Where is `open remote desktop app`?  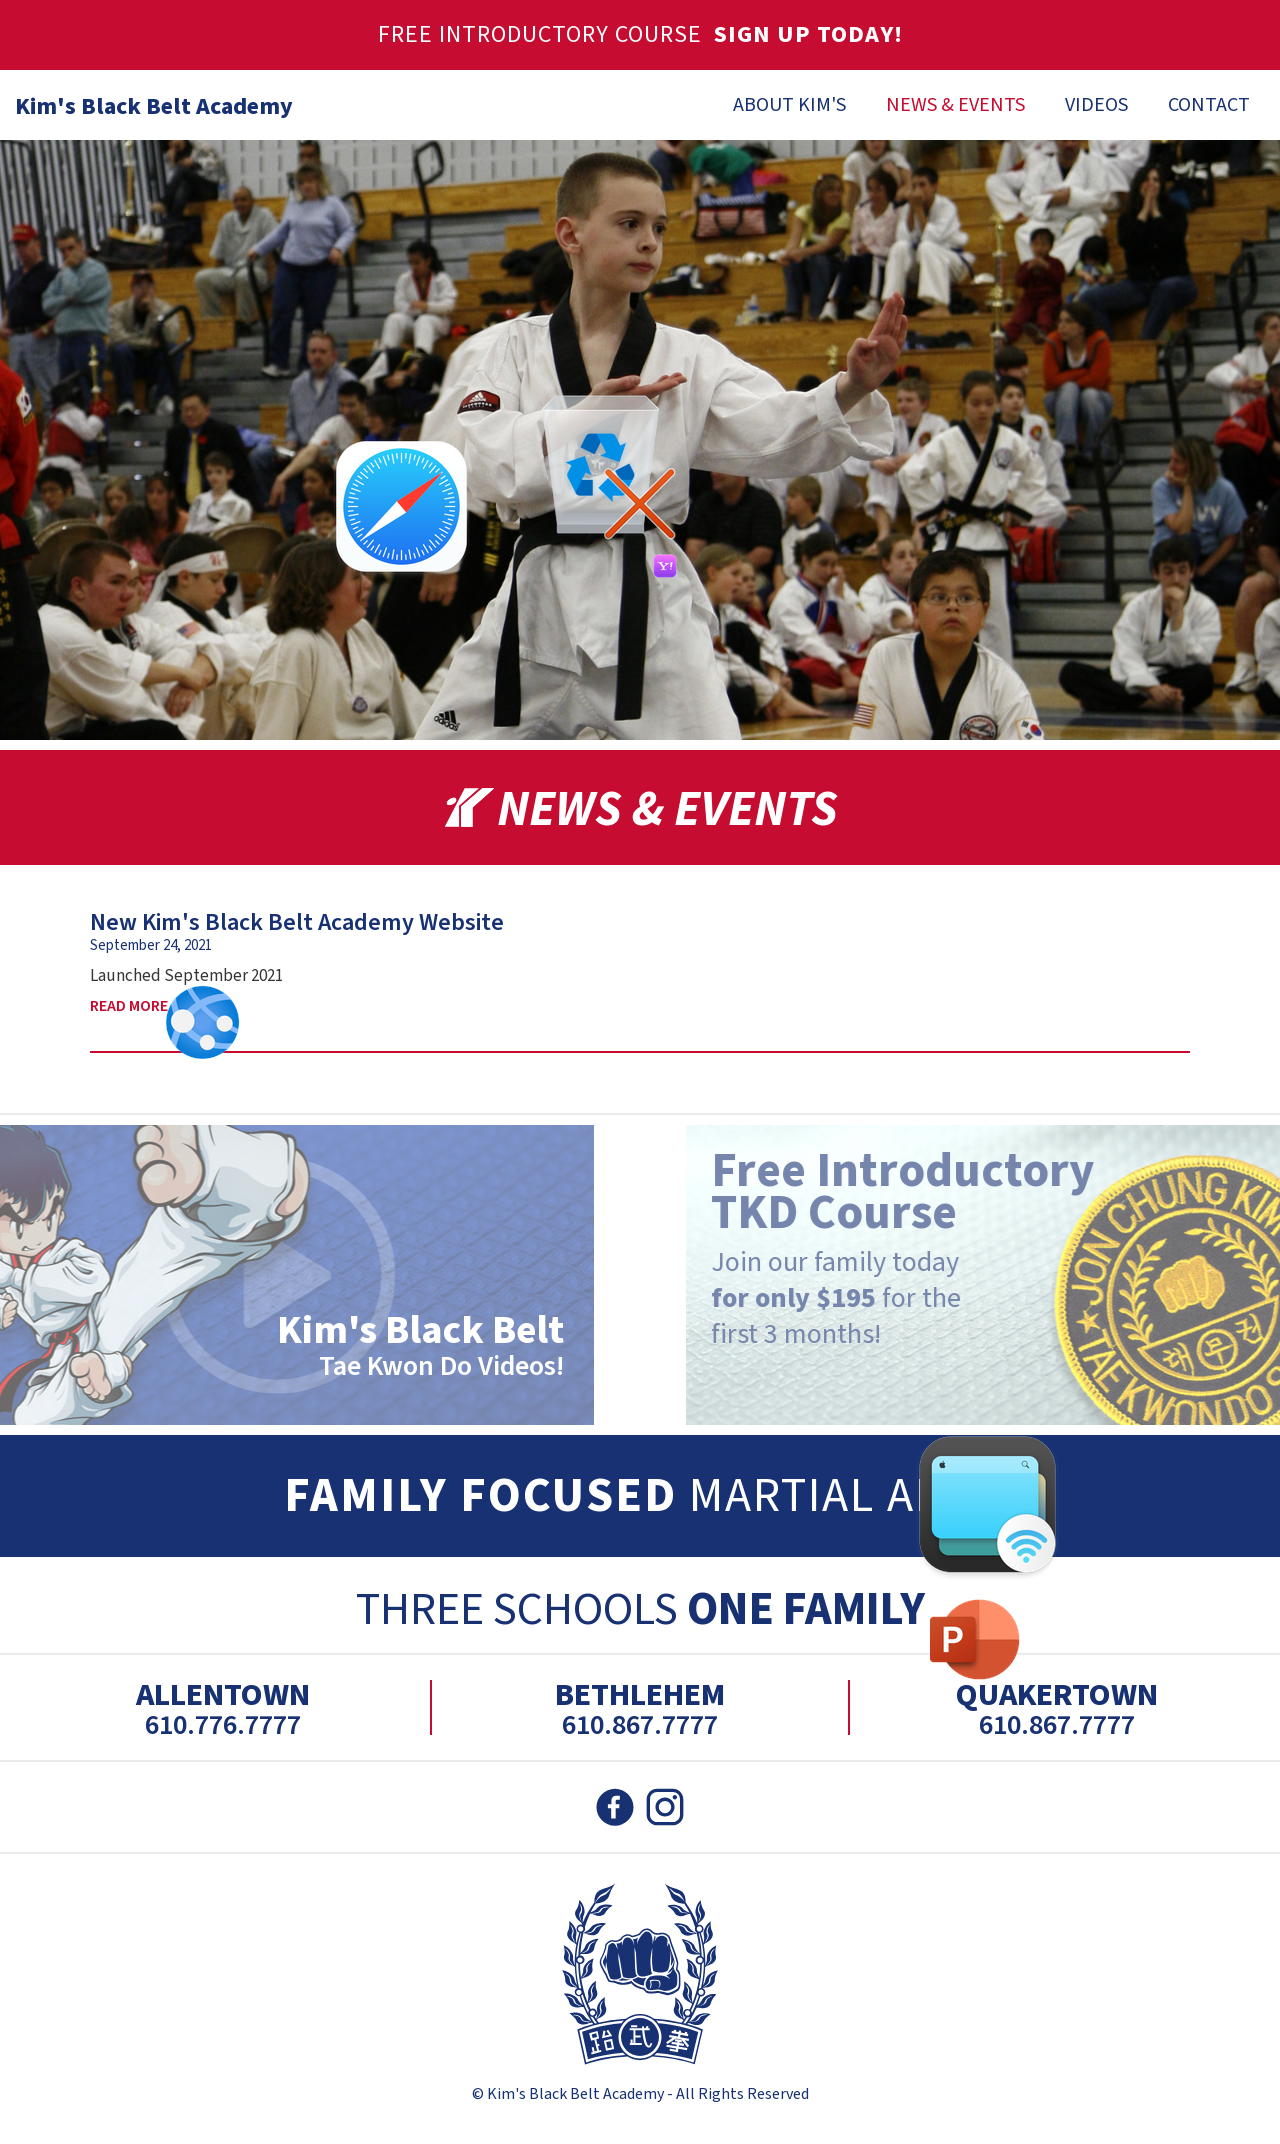 open remote desktop app is located at coordinates (987, 1504).